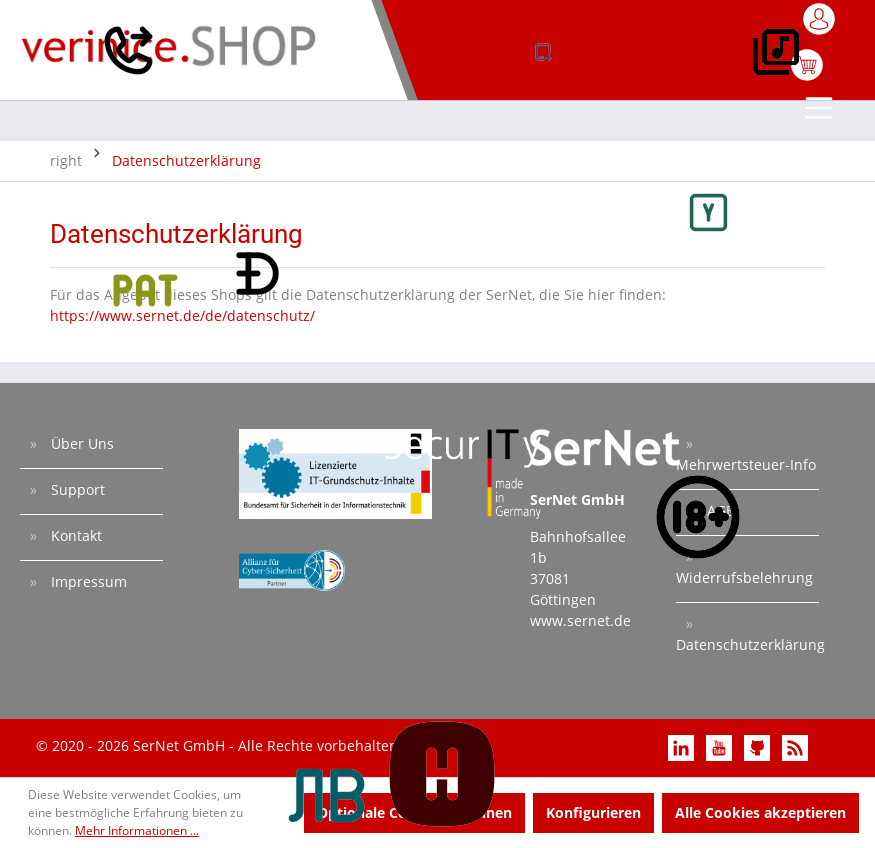 This screenshot has width=875, height=848. I want to click on transfer an active call to another person, so click(129, 49).